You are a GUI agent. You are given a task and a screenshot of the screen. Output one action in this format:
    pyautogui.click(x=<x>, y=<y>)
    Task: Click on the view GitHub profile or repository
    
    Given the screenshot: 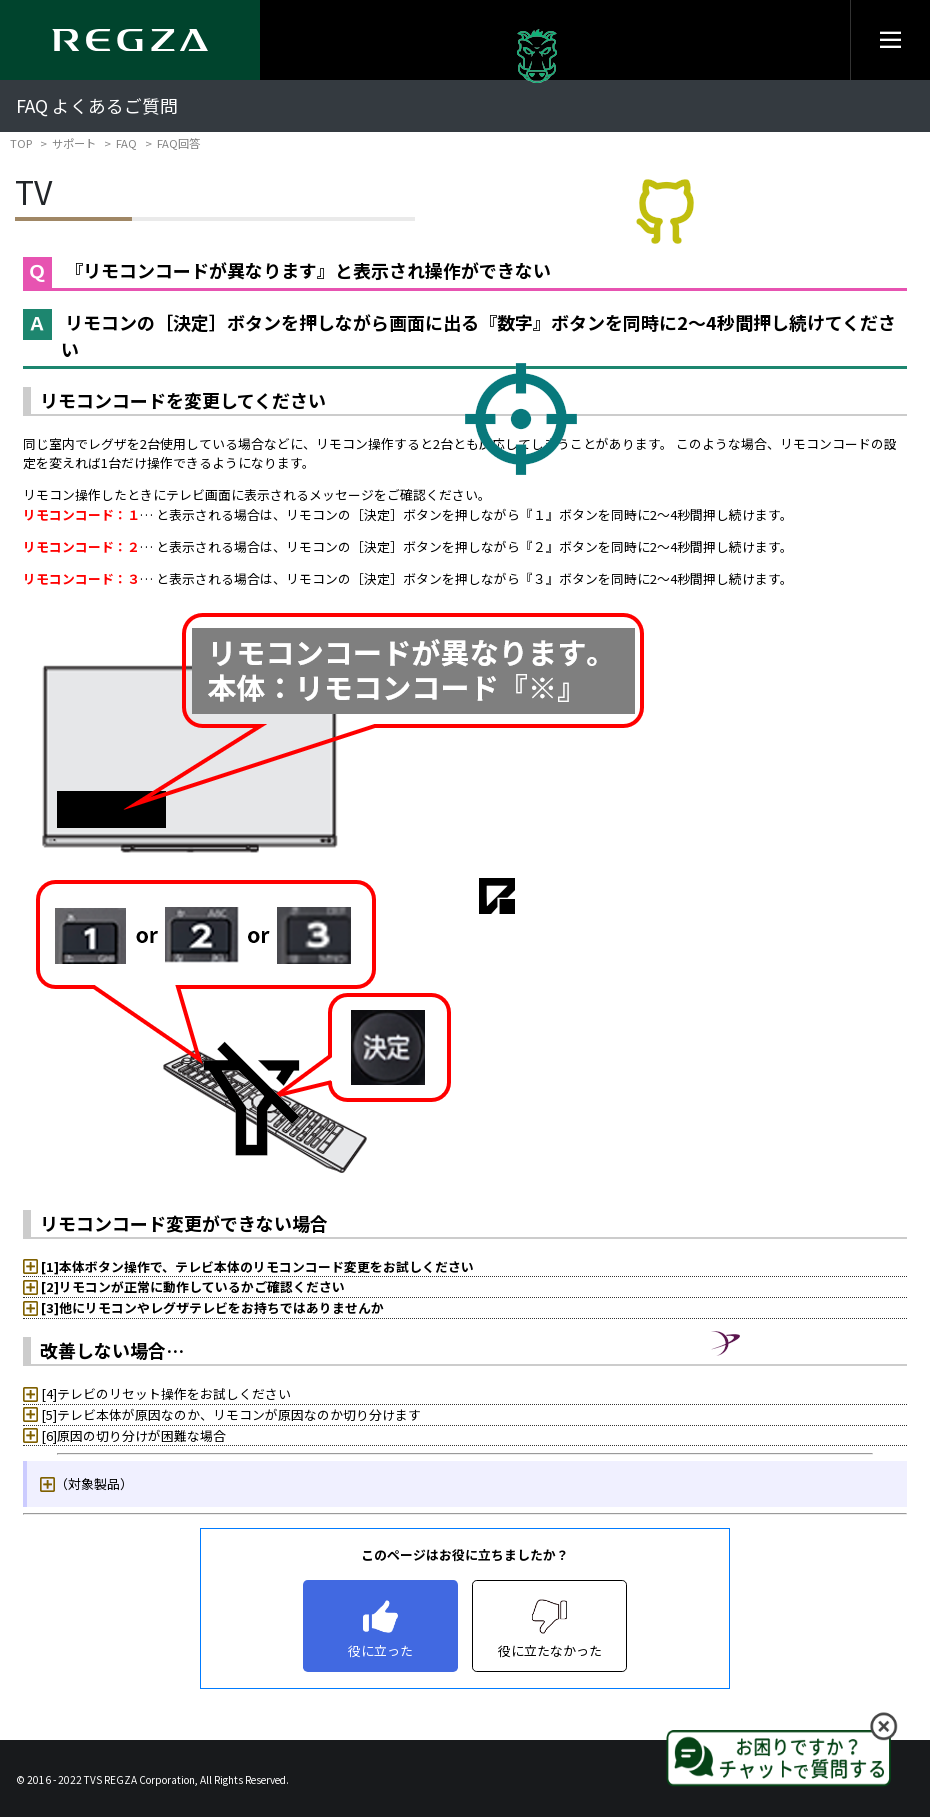 What is the action you would take?
    pyautogui.click(x=666, y=210)
    